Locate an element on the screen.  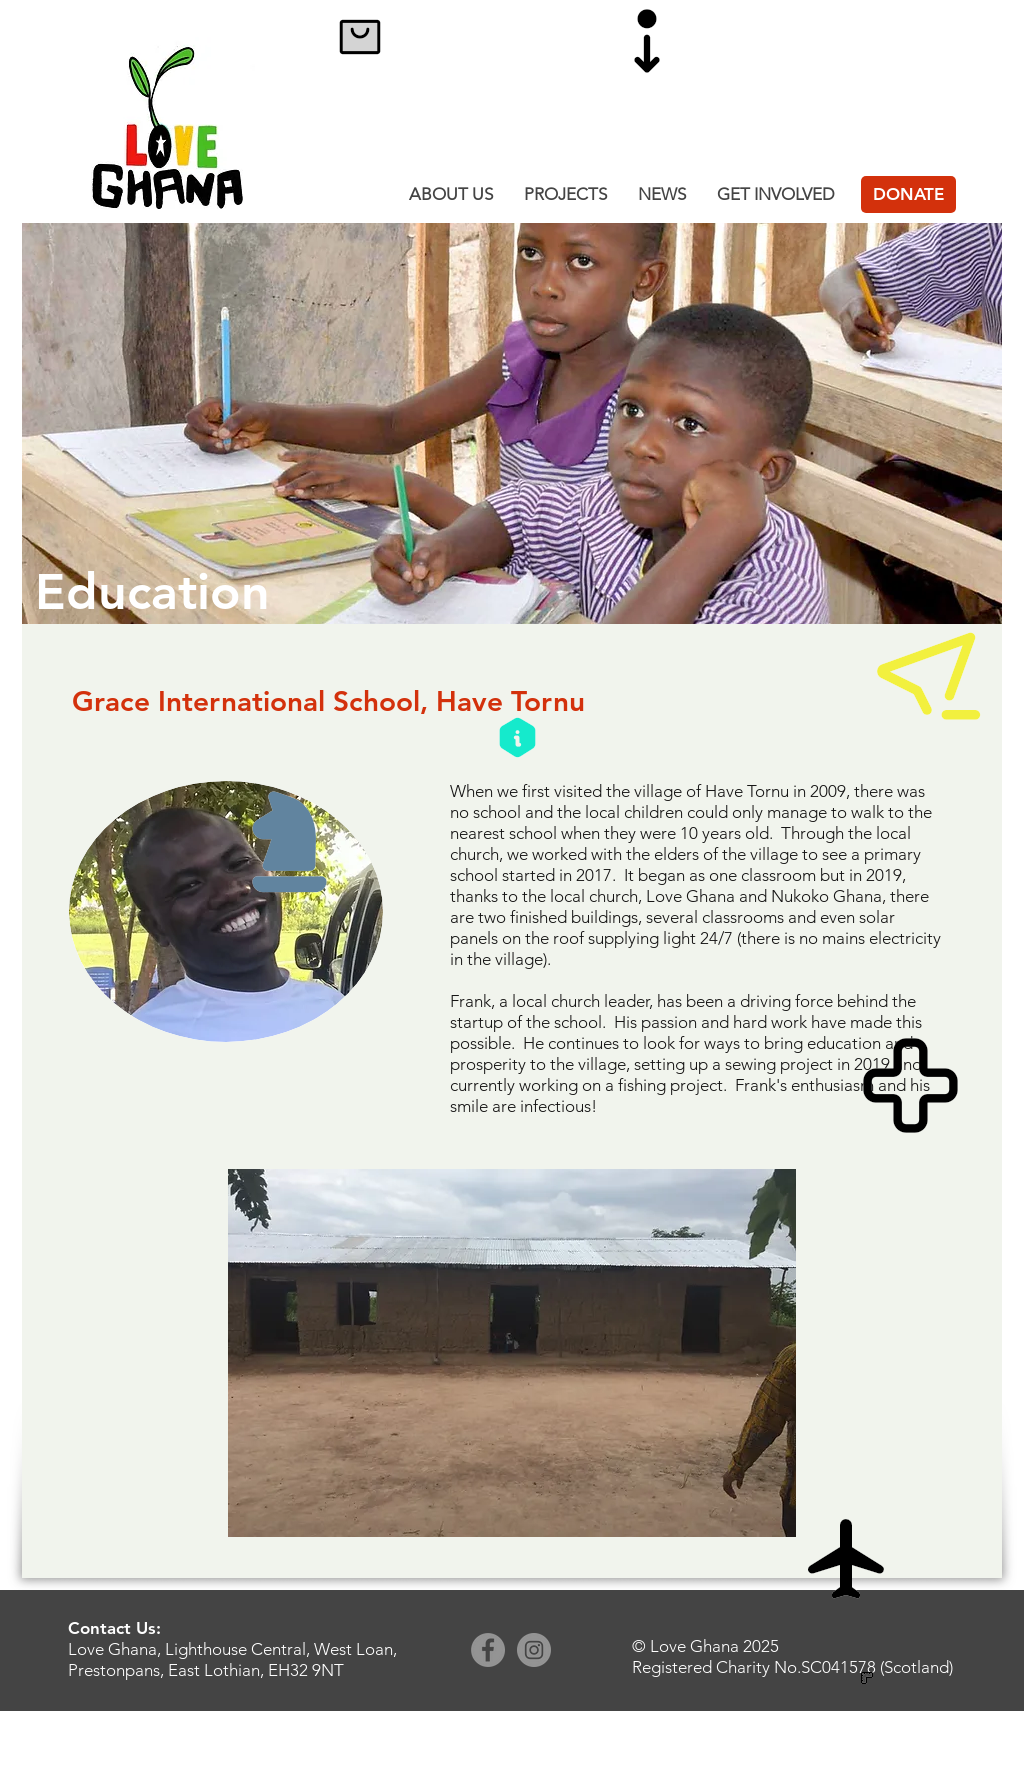
remove a saved location is located at coordinates (927, 681).